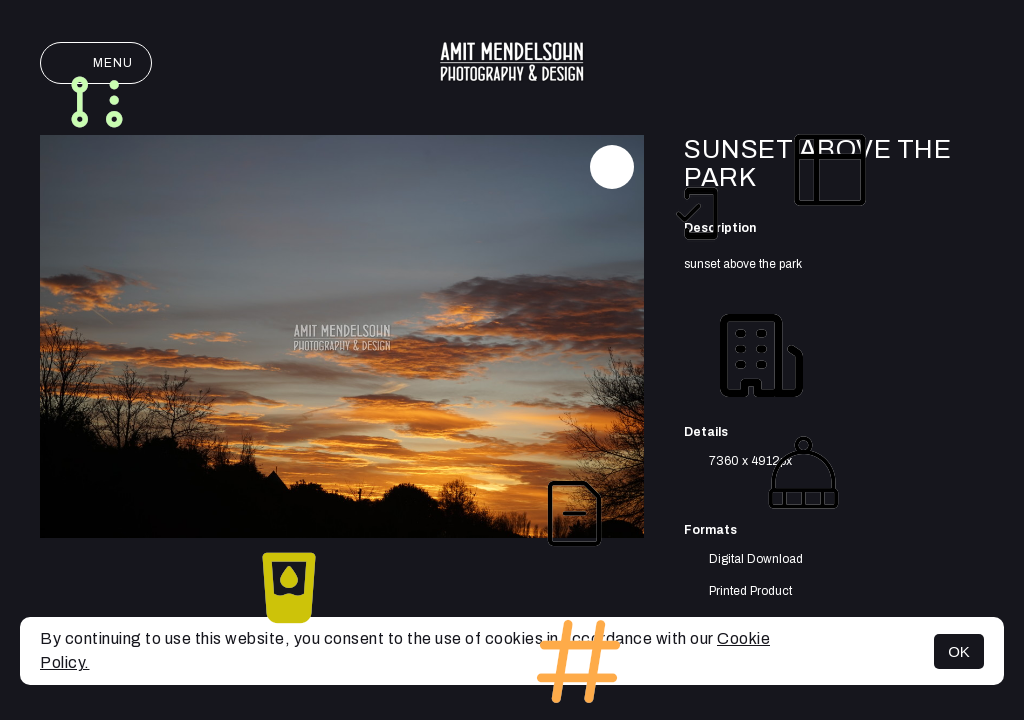 This screenshot has height=720, width=1024. I want to click on indicates a file has been removed or deleted, so click(574, 513).